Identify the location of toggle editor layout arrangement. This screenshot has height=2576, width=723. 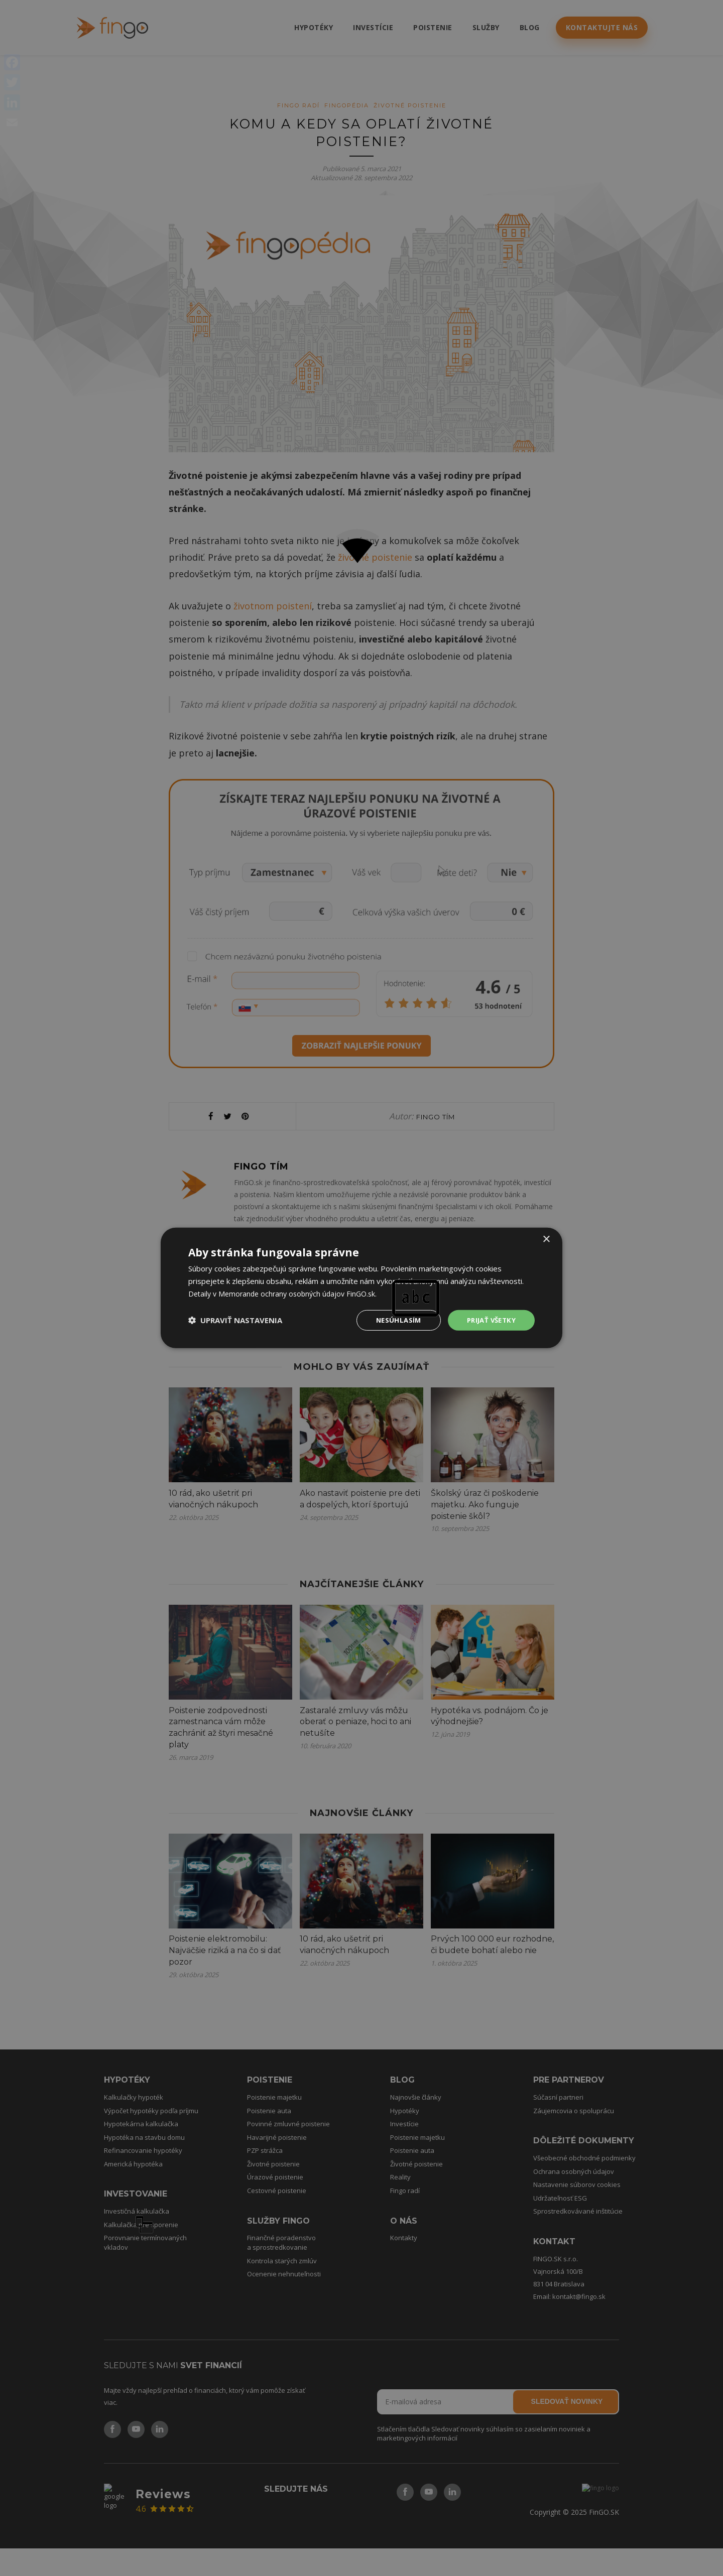
(144, 2224).